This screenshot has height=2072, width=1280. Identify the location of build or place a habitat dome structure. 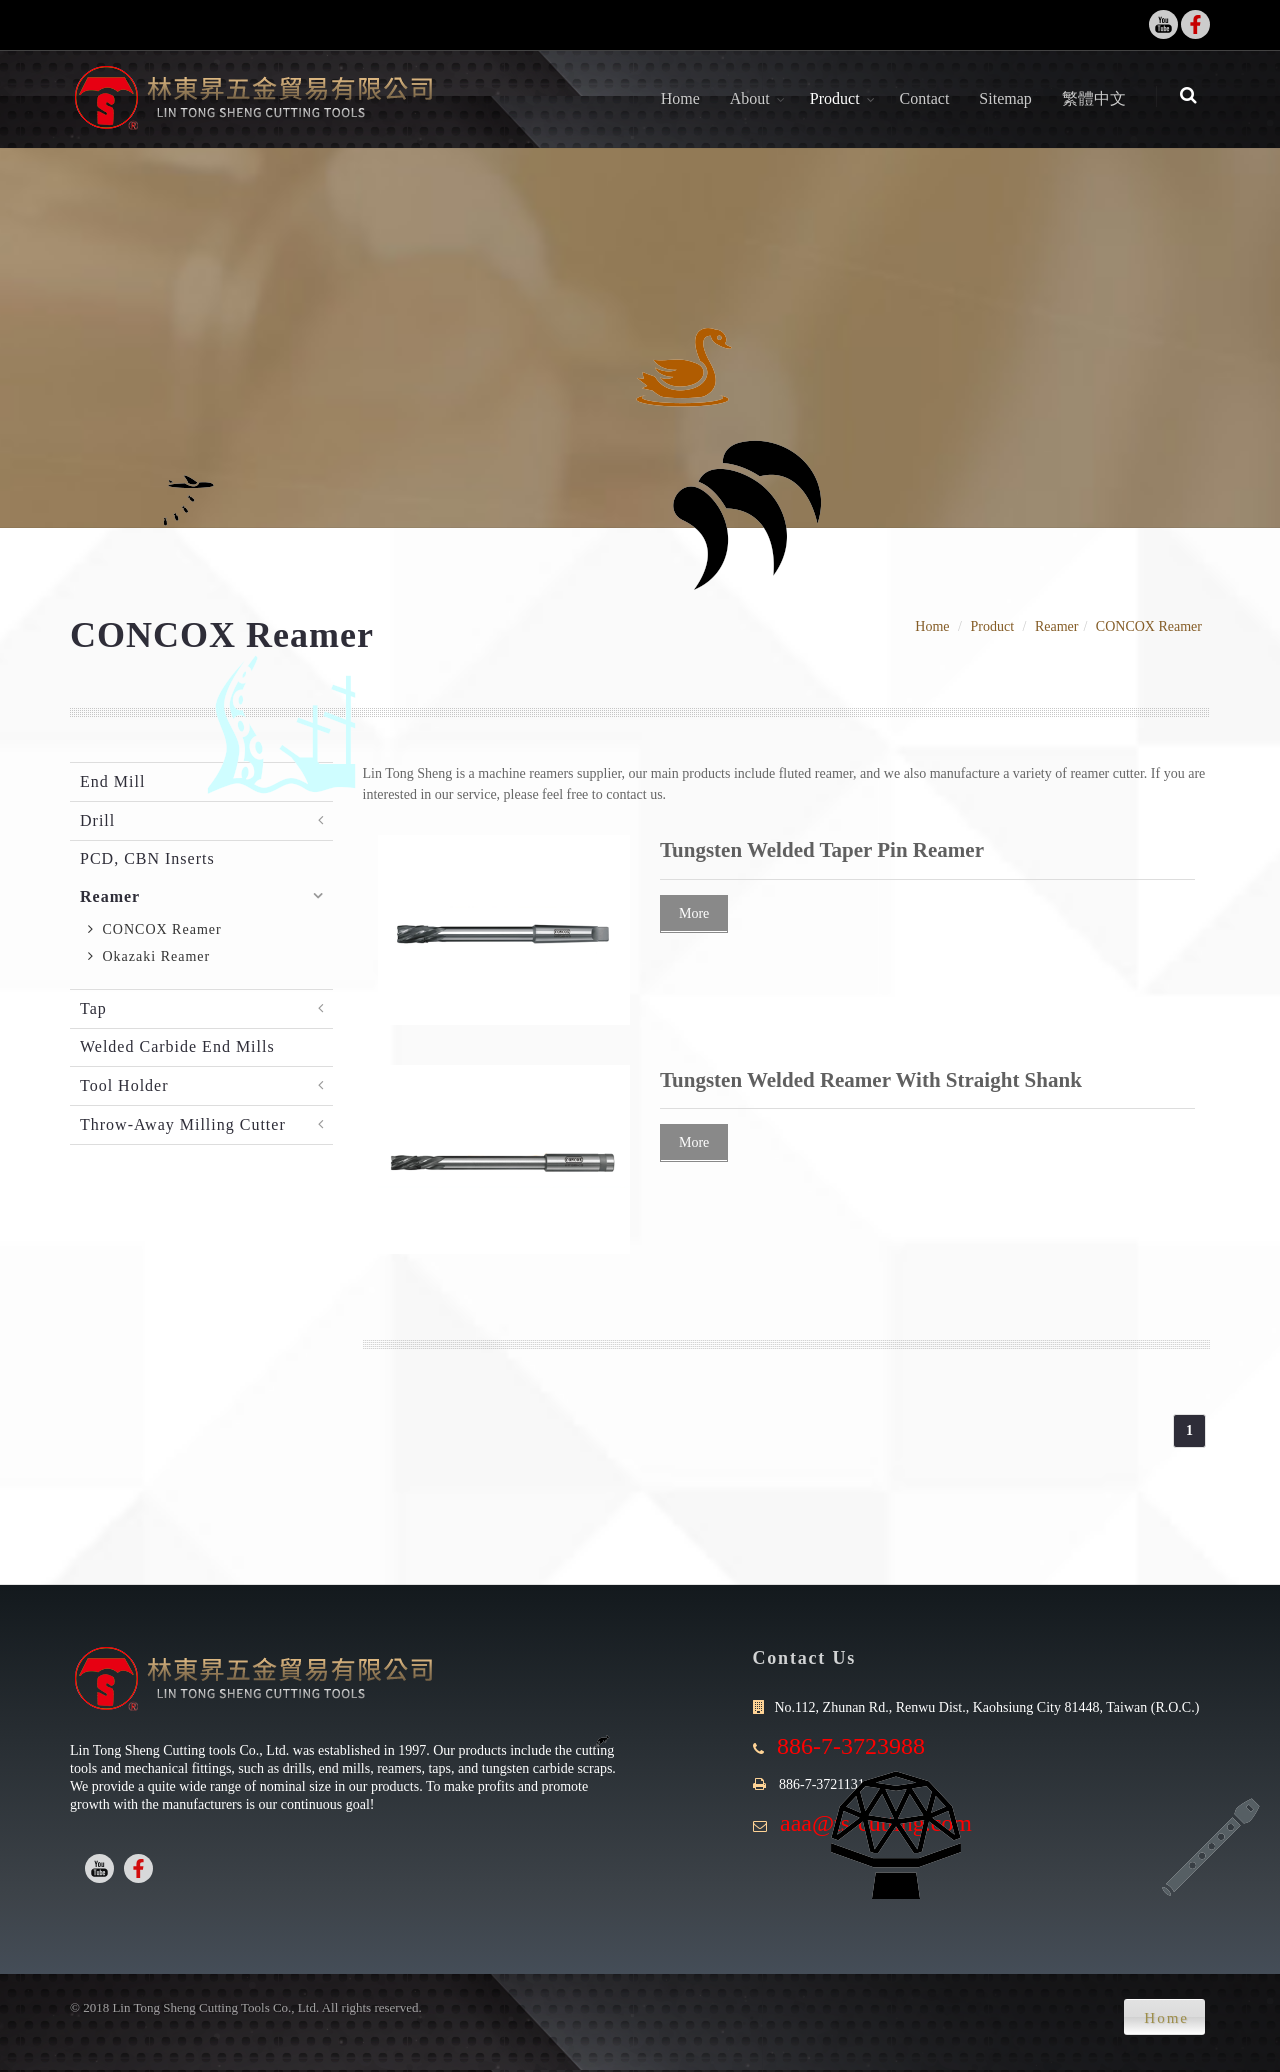
(896, 1834).